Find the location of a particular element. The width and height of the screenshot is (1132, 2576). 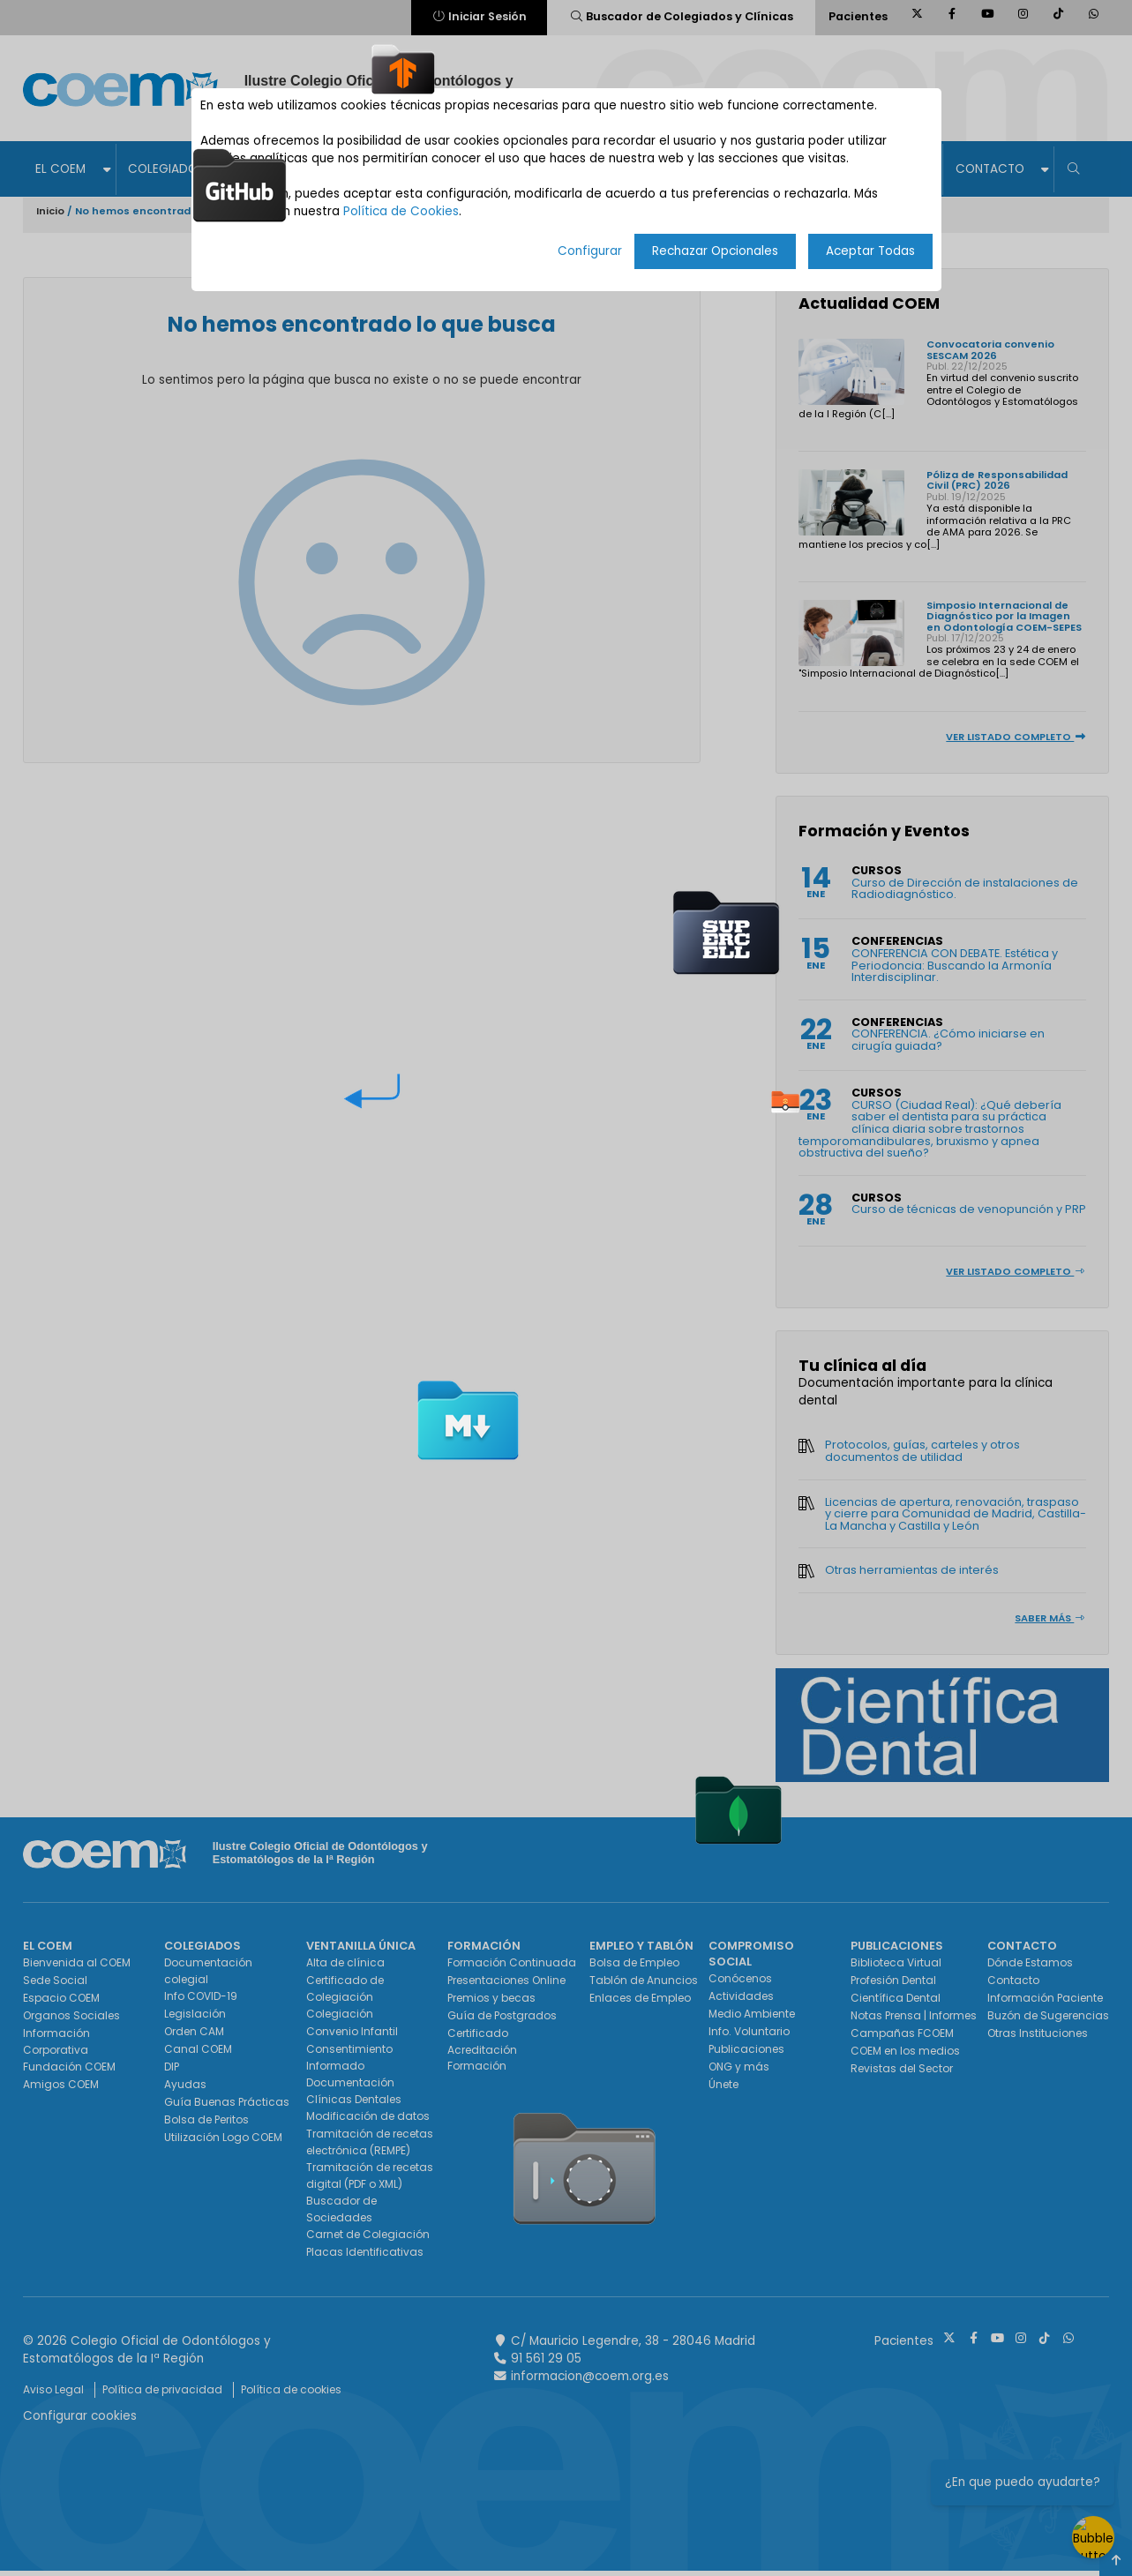

folder containing markdown files is located at coordinates (468, 1423).